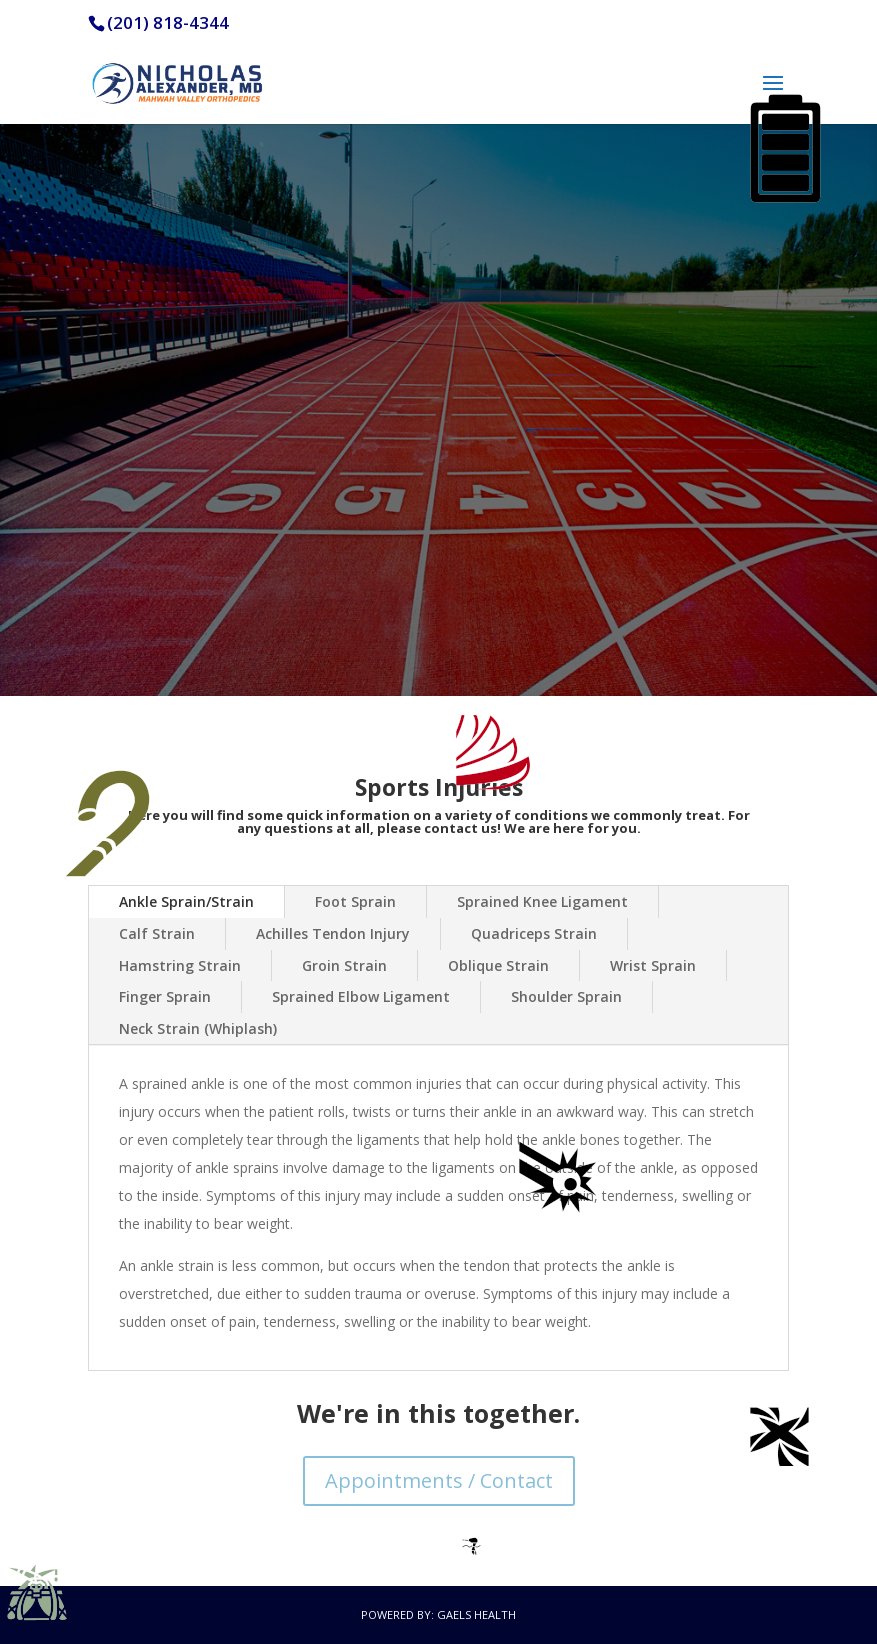 The width and height of the screenshot is (877, 1644). I want to click on indicates precision aiming or targeting mode, so click(557, 1174).